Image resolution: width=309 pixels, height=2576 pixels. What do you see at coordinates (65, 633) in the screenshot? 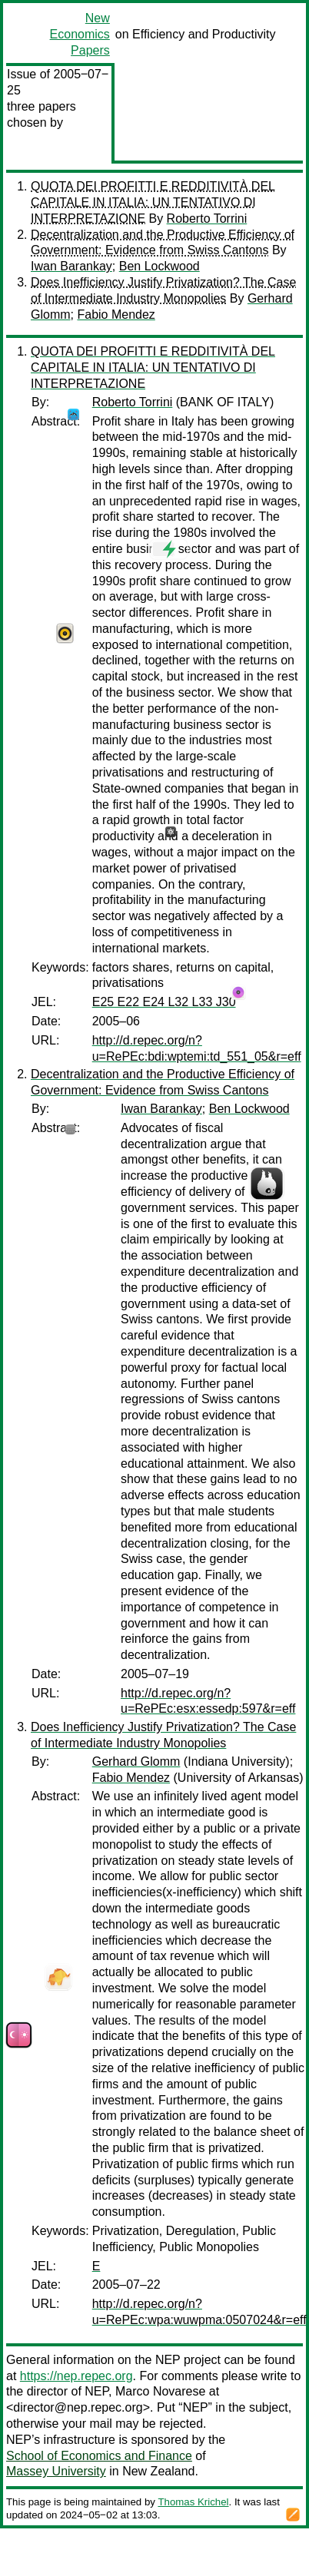
I see `open rhythmbox music player` at bounding box center [65, 633].